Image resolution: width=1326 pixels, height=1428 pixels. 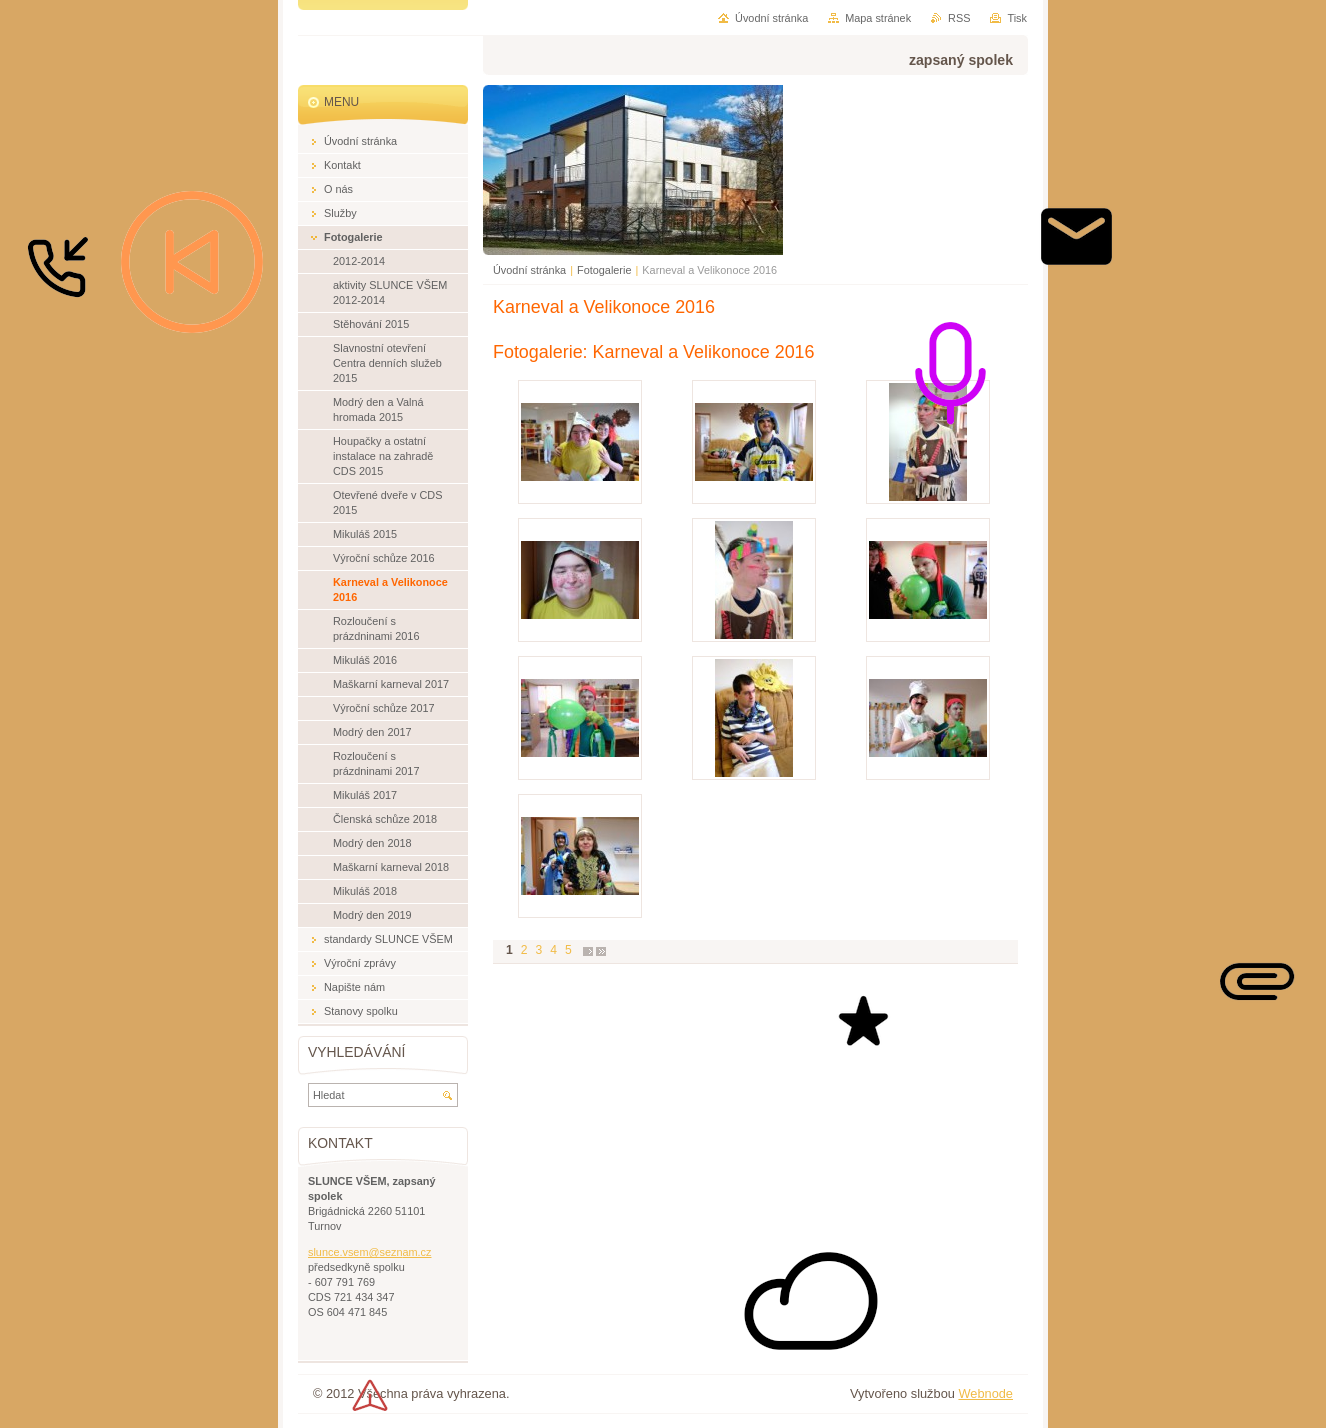 I want to click on rate or favorite an item, so click(x=863, y=1019).